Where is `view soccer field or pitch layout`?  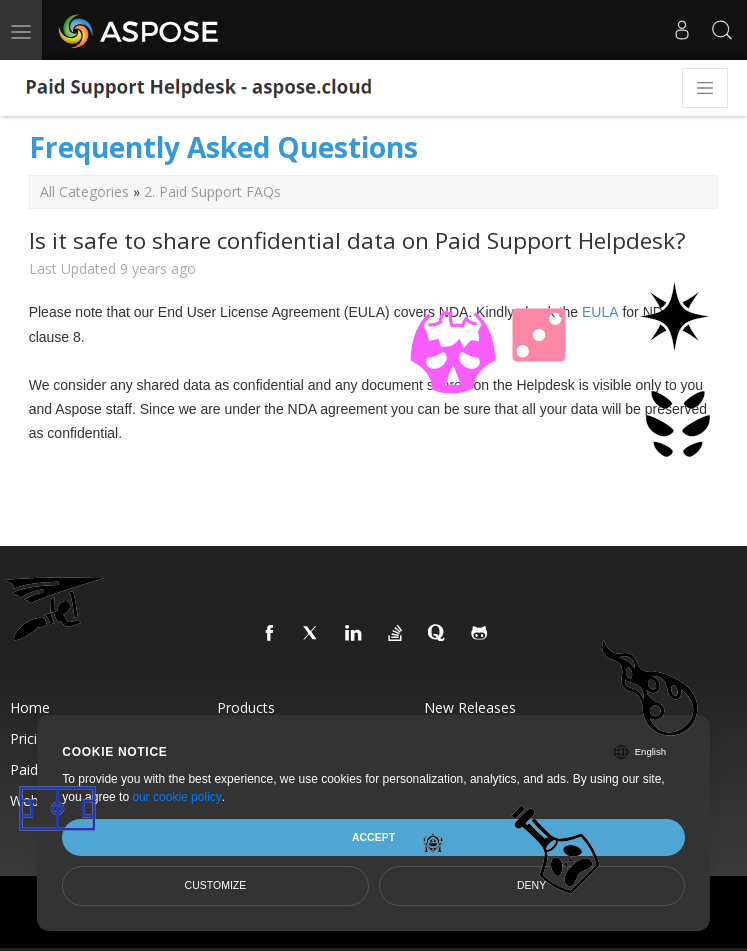
view soccer field or pitch layout is located at coordinates (57, 808).